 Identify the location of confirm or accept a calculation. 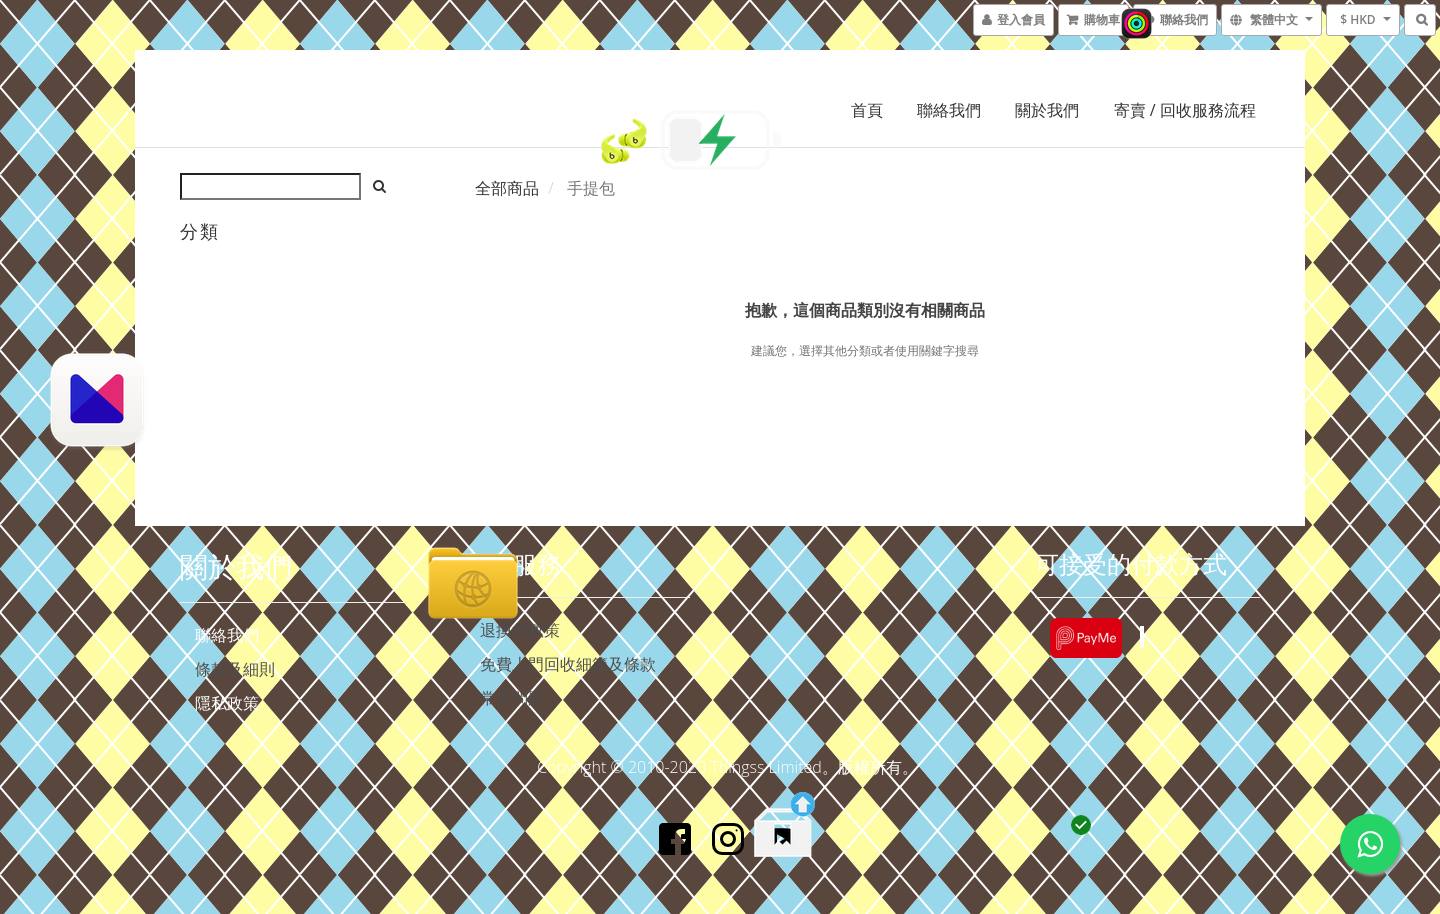
(1081, 825).